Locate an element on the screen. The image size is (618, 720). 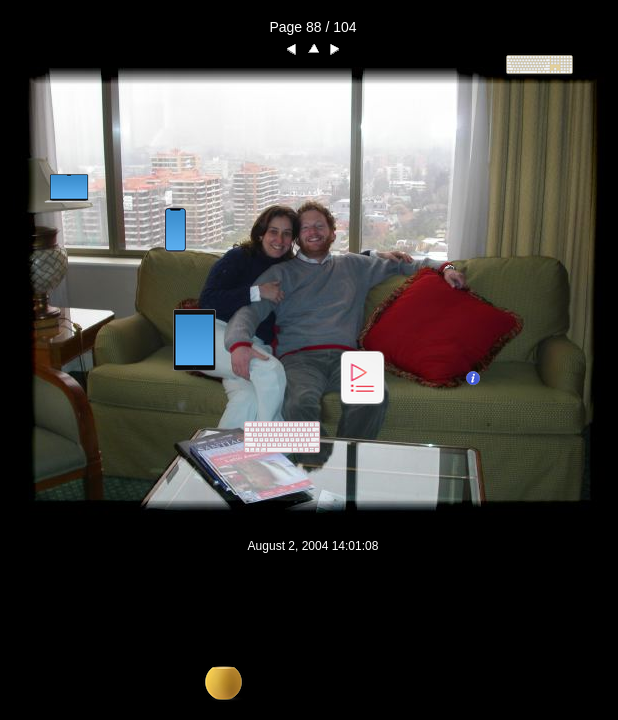
access HomePod mini settings is located at coordinates (223, 686).